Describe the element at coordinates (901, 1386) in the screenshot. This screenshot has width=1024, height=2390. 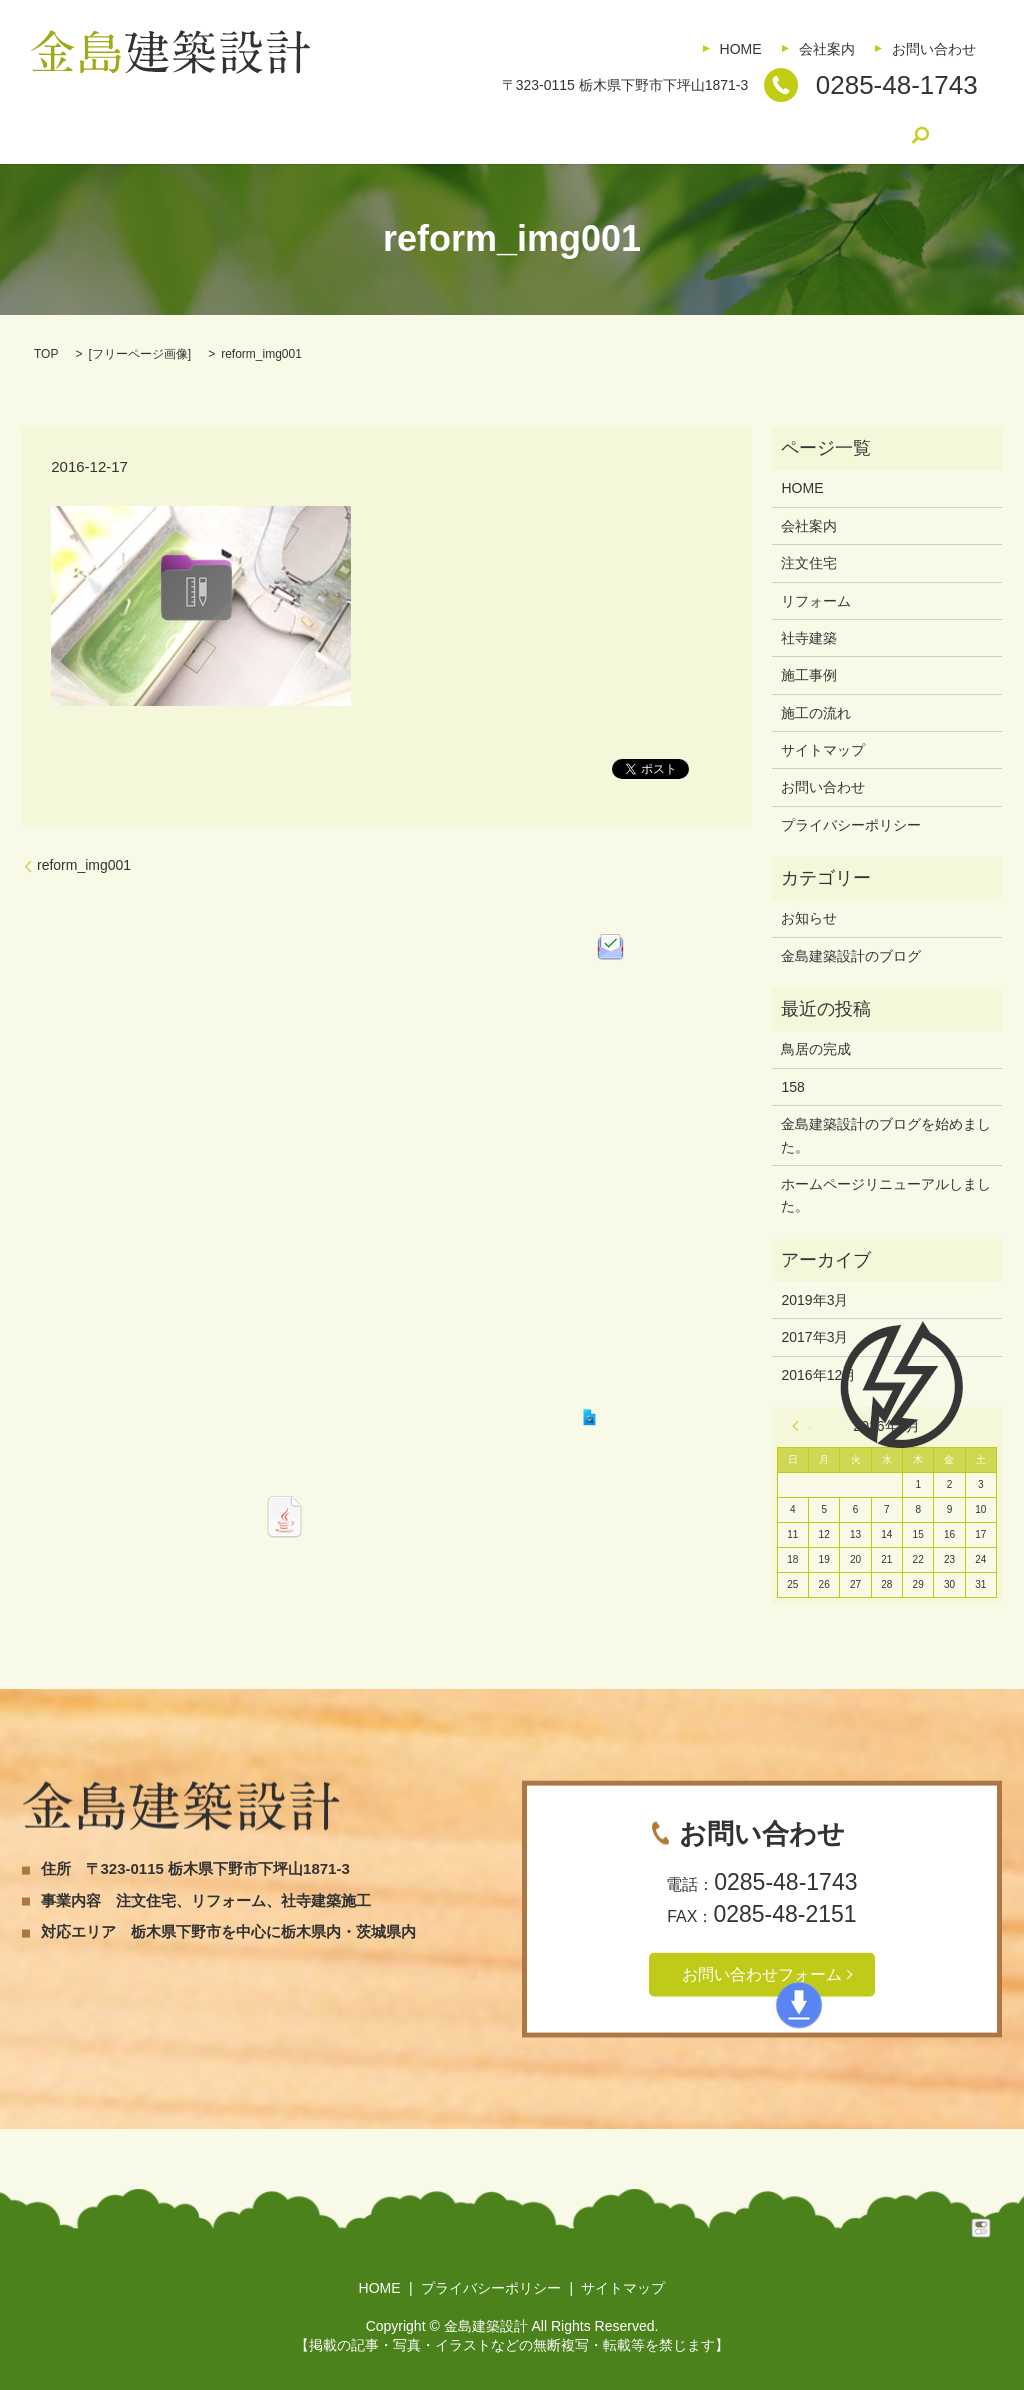
I see `thunderbolt port or connection status` at that location.